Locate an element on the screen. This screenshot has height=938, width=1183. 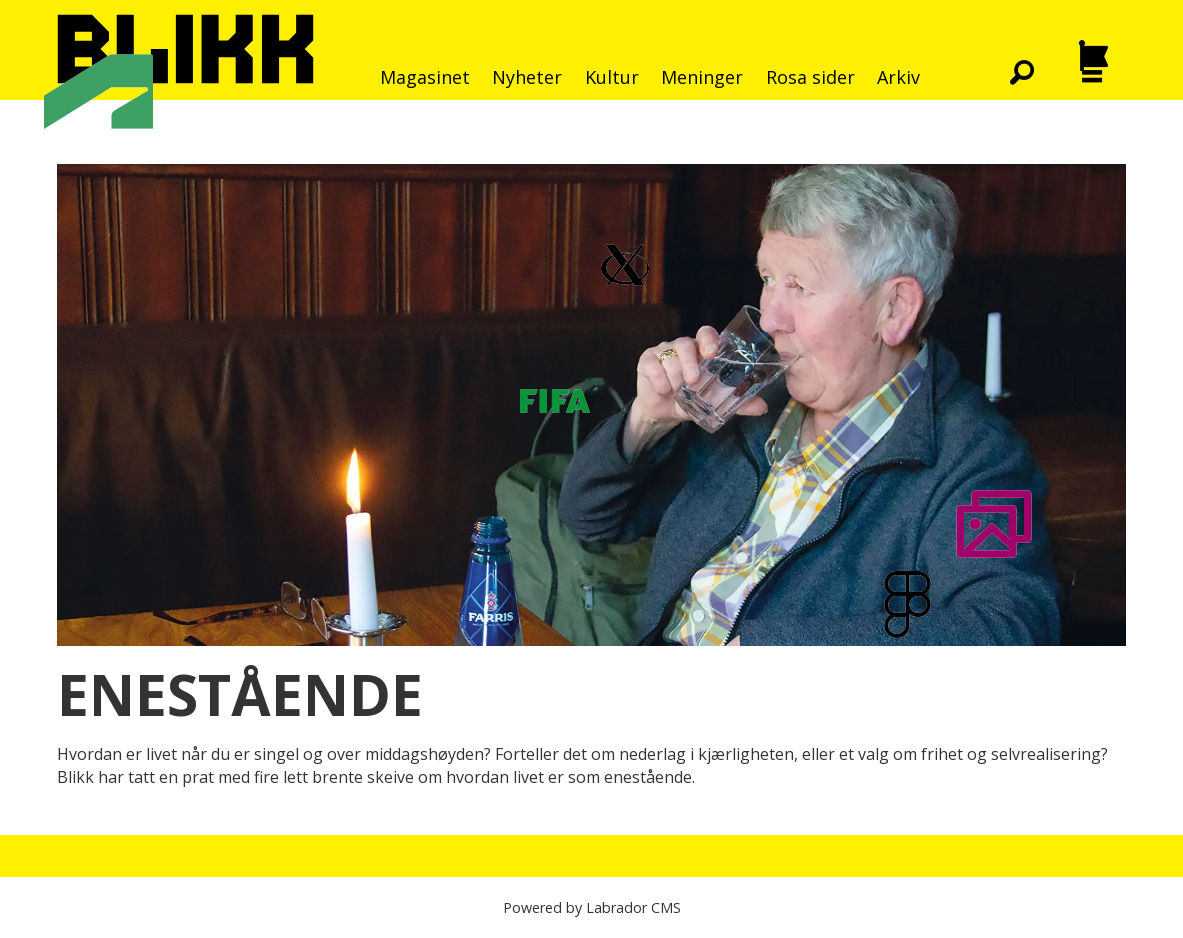
autodesk logo is located at coordinates (98, 91).